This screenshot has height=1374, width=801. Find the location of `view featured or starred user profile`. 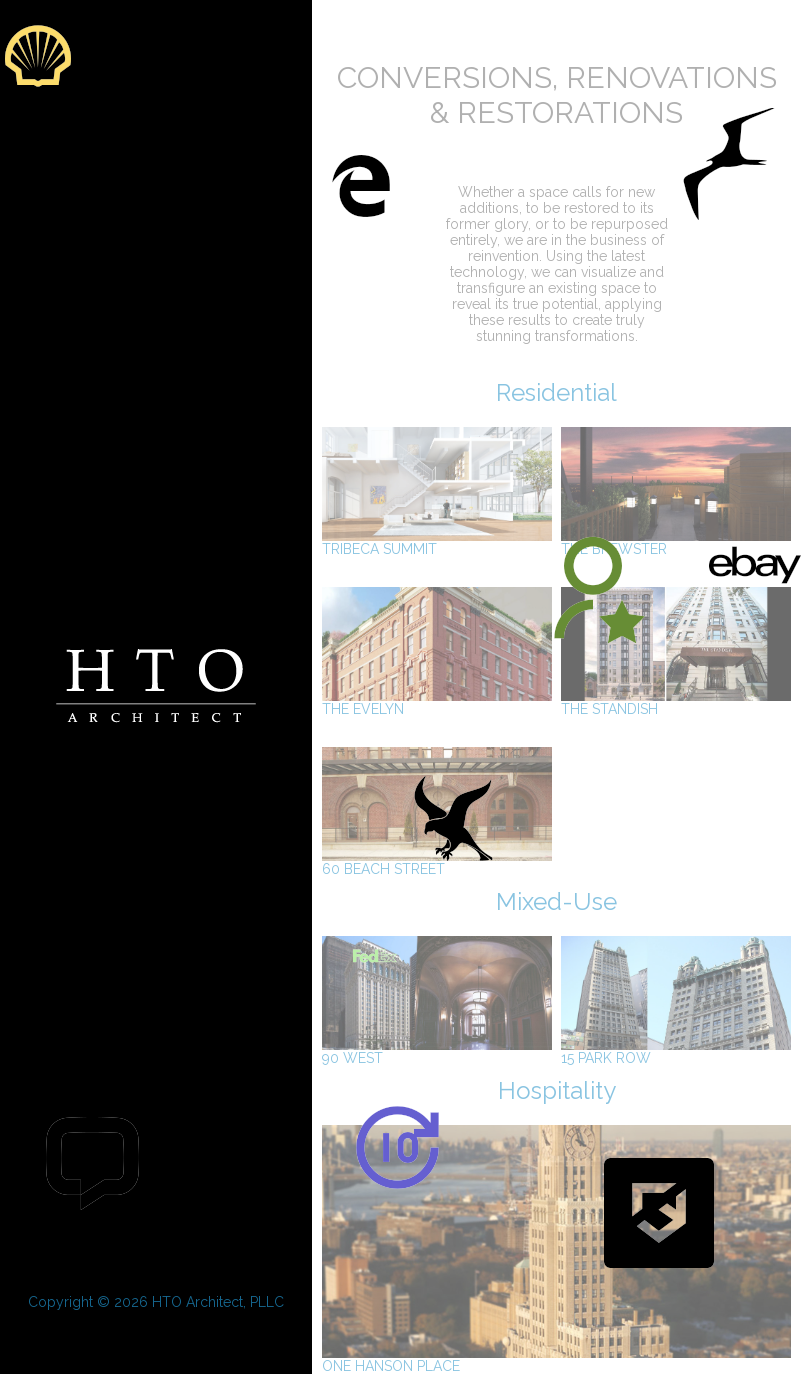

view featured or starred user profile is located at coordinates (593, 590).